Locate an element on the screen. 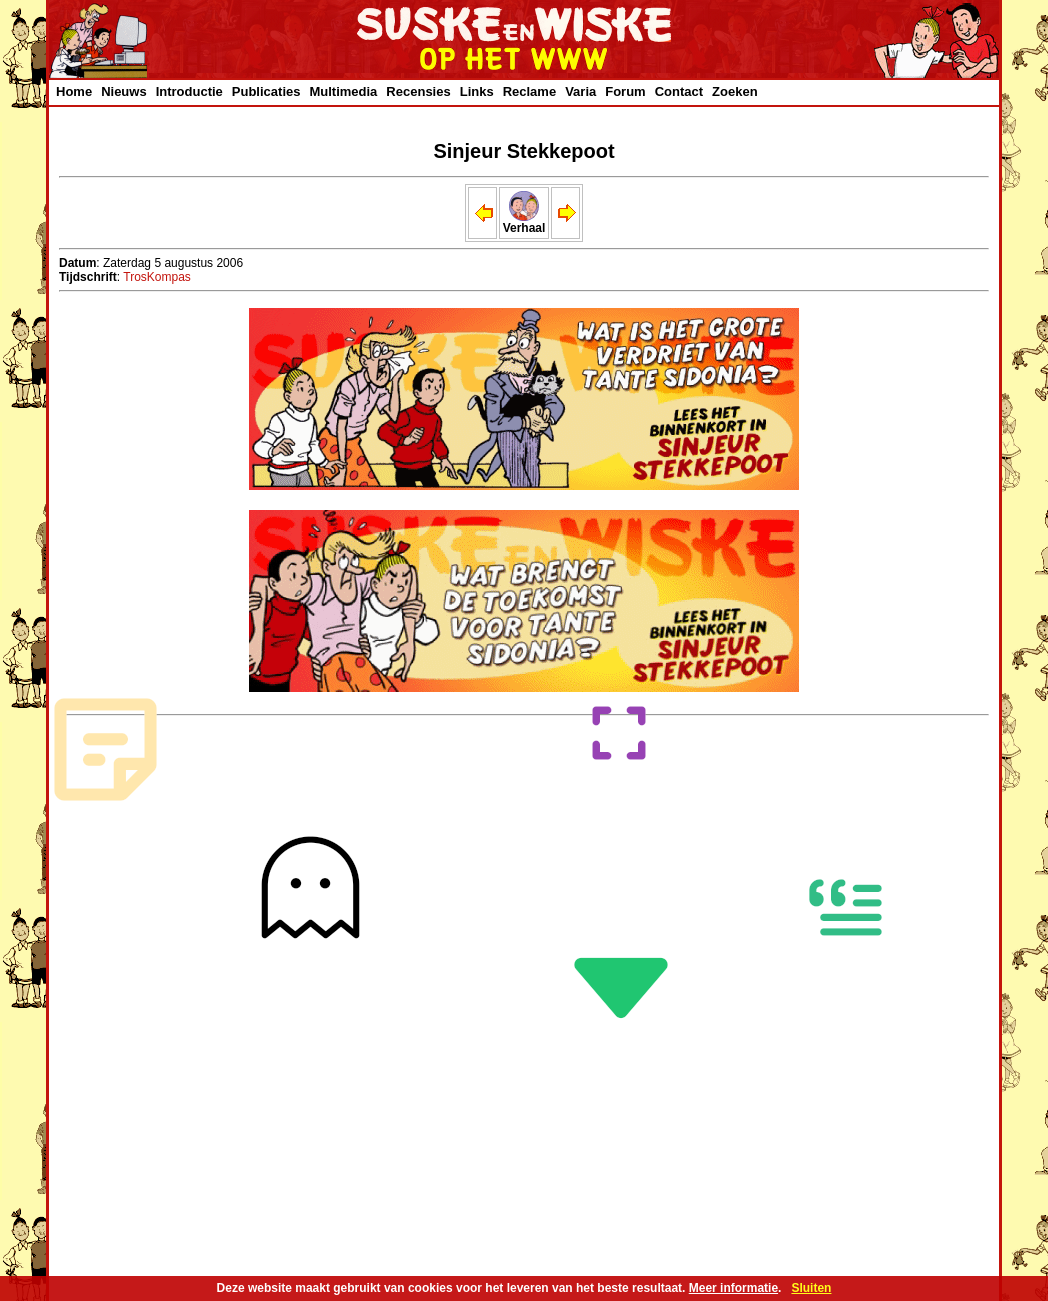  expand to fullscreen mode is located at coordinates (619, 733).